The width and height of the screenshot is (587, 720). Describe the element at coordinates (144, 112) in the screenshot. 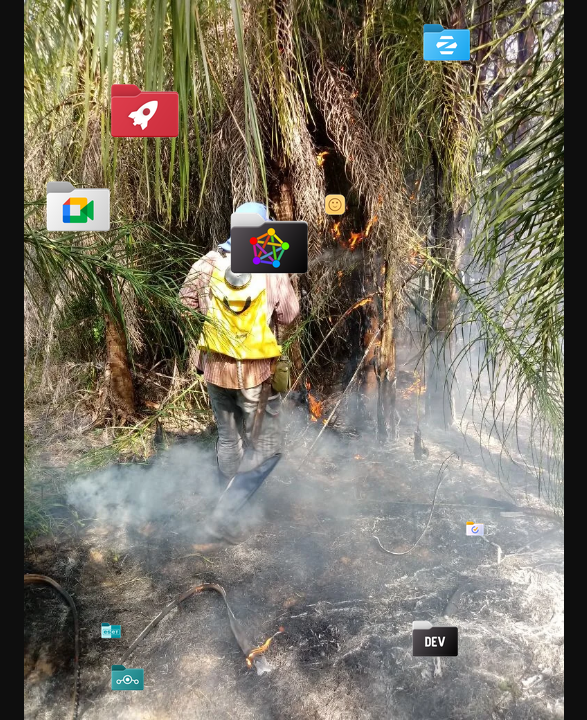

I see `open folder containing launch or startup files` at that location.